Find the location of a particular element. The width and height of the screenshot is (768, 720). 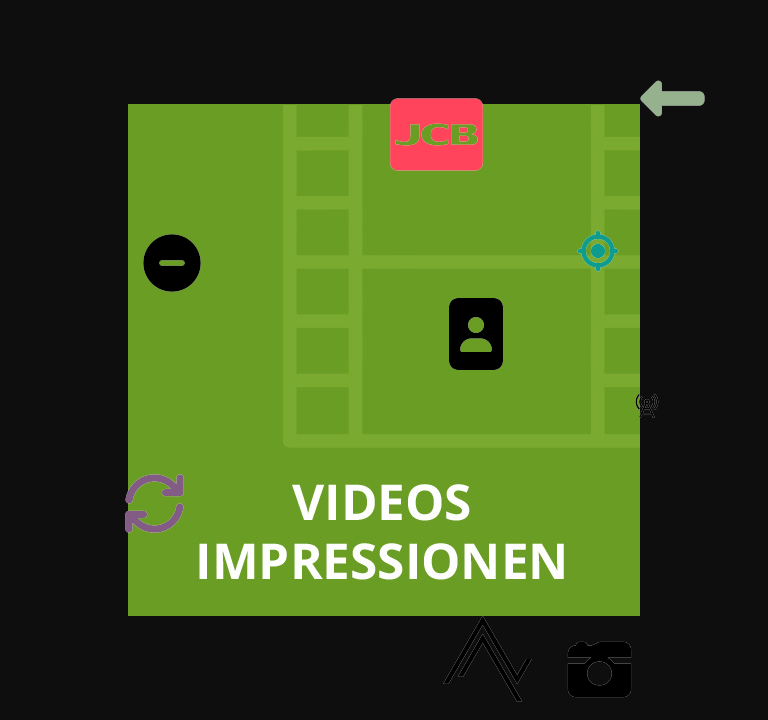

think peaks brand logo is located at coordinates (487, 658).